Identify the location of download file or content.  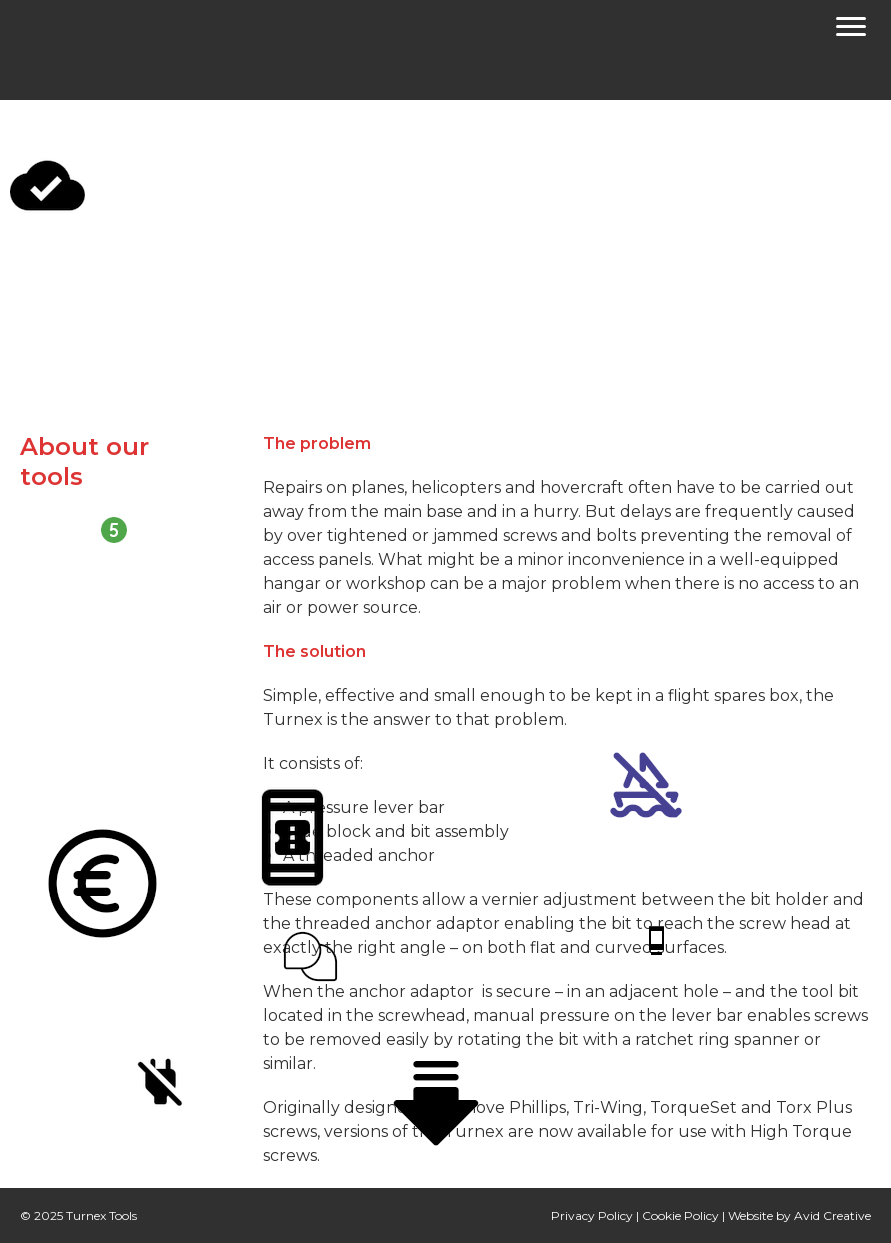
(436, 1100).